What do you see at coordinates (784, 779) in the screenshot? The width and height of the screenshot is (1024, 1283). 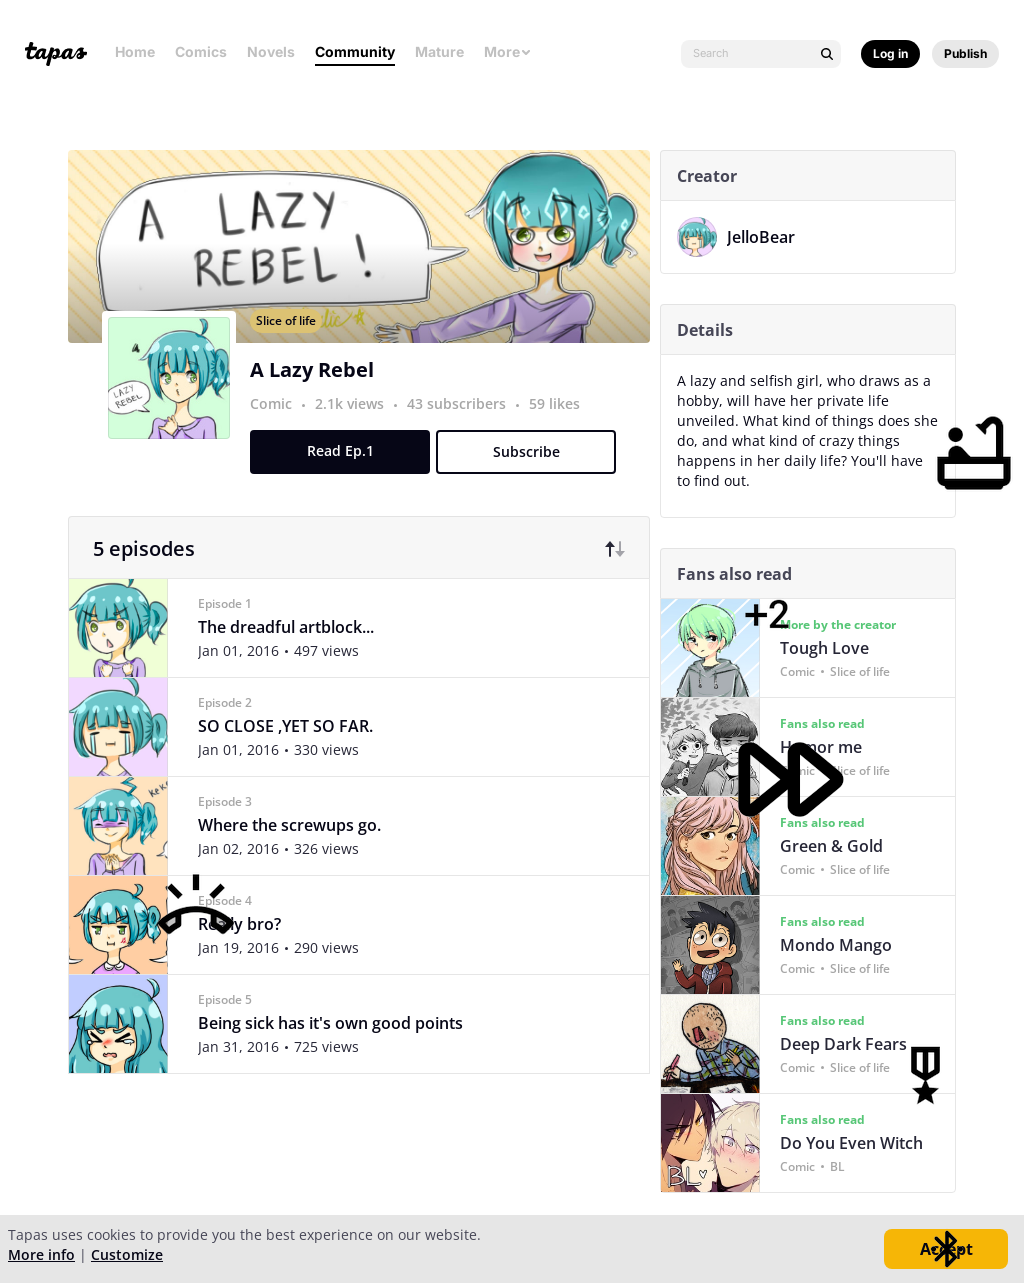 I see `fast forward media playback` at bounding box center [784, 779].